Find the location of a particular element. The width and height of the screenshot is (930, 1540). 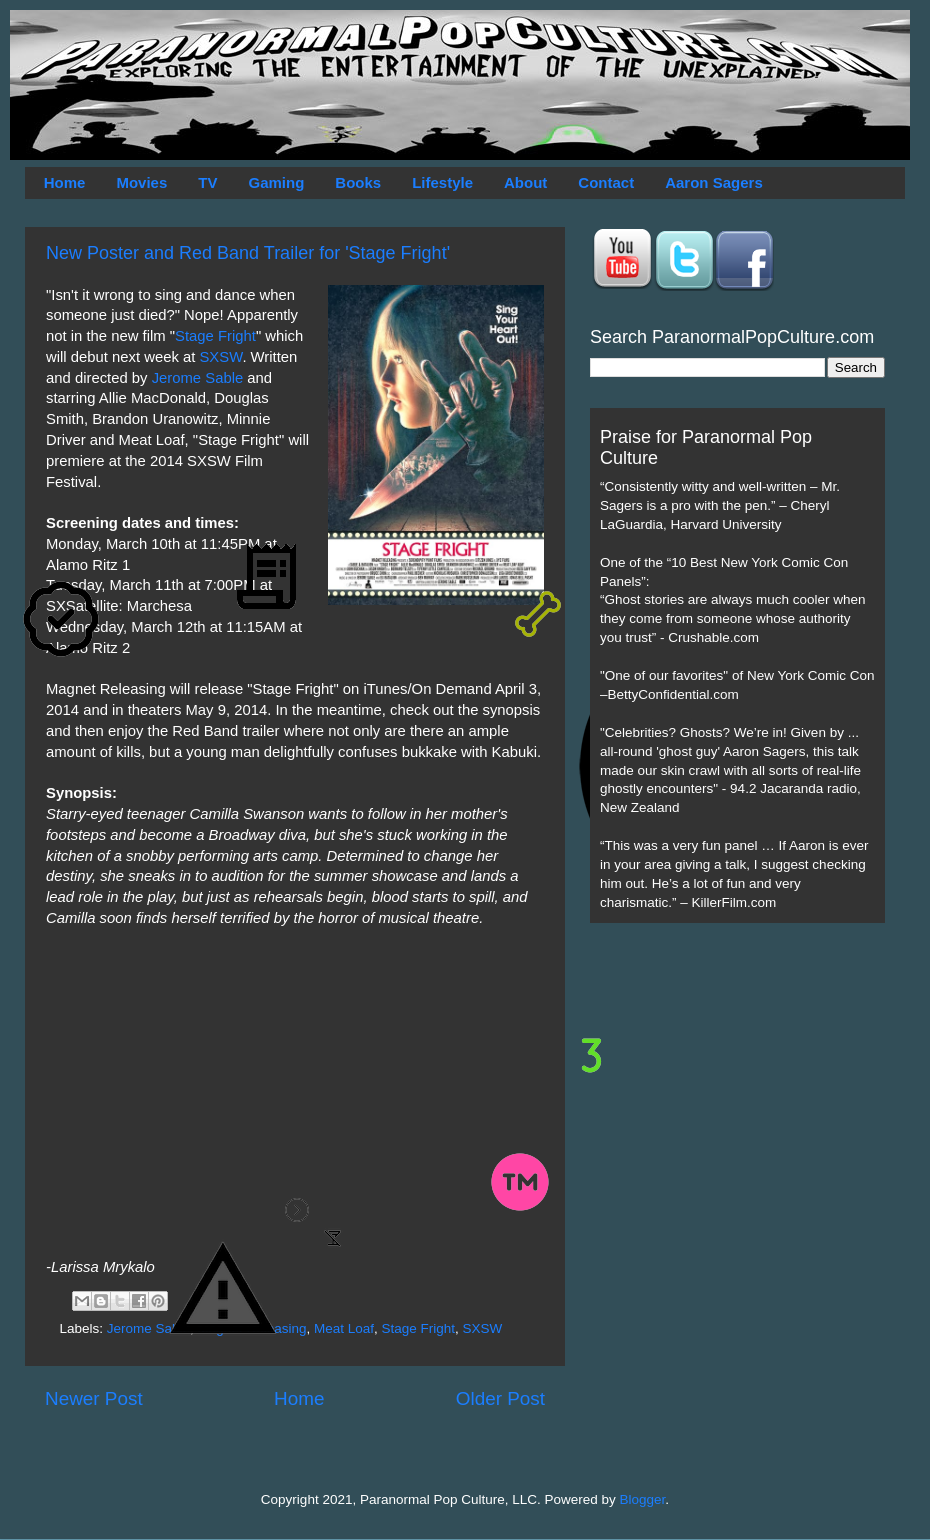

indicates a warning or potential issue is located at coordinates (223, 1290).